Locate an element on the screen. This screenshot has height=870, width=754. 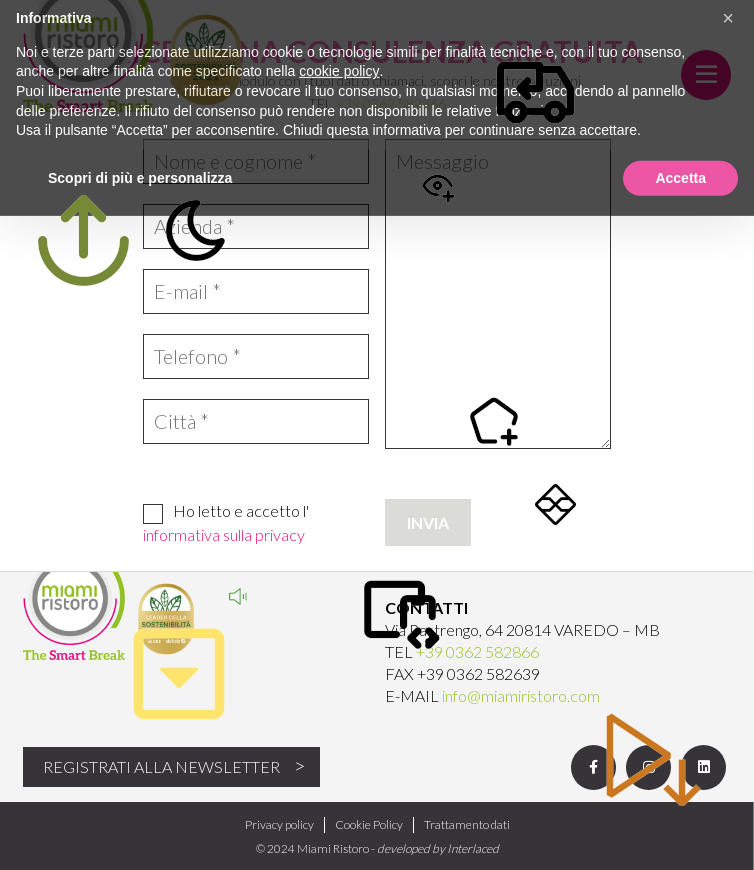
increase or adjust volume is located at coordinates (237, 596).